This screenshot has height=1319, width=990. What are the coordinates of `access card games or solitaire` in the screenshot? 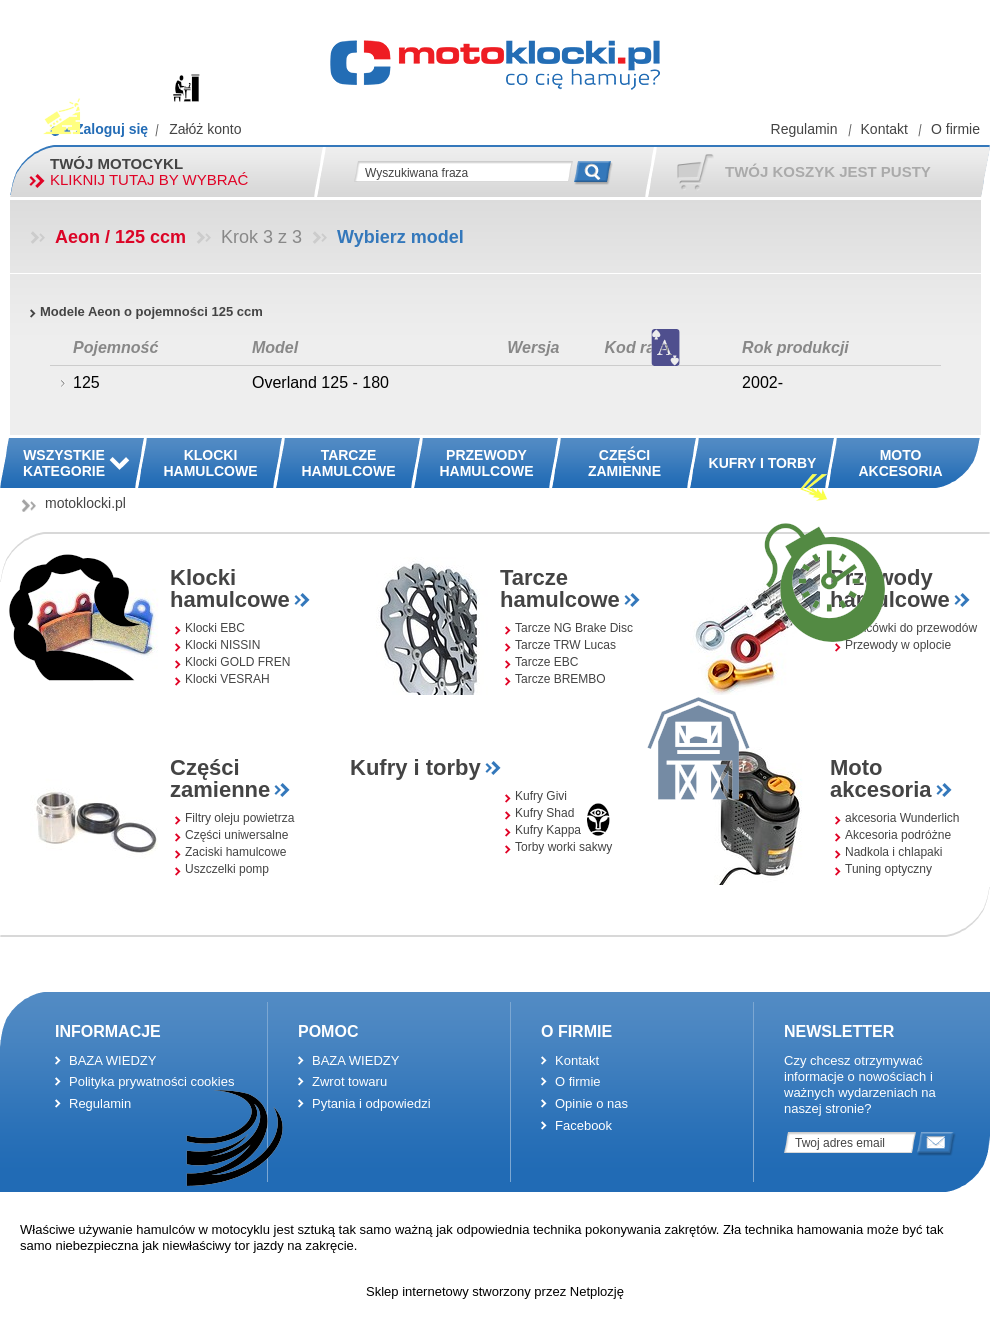 It's located at (665, 347).